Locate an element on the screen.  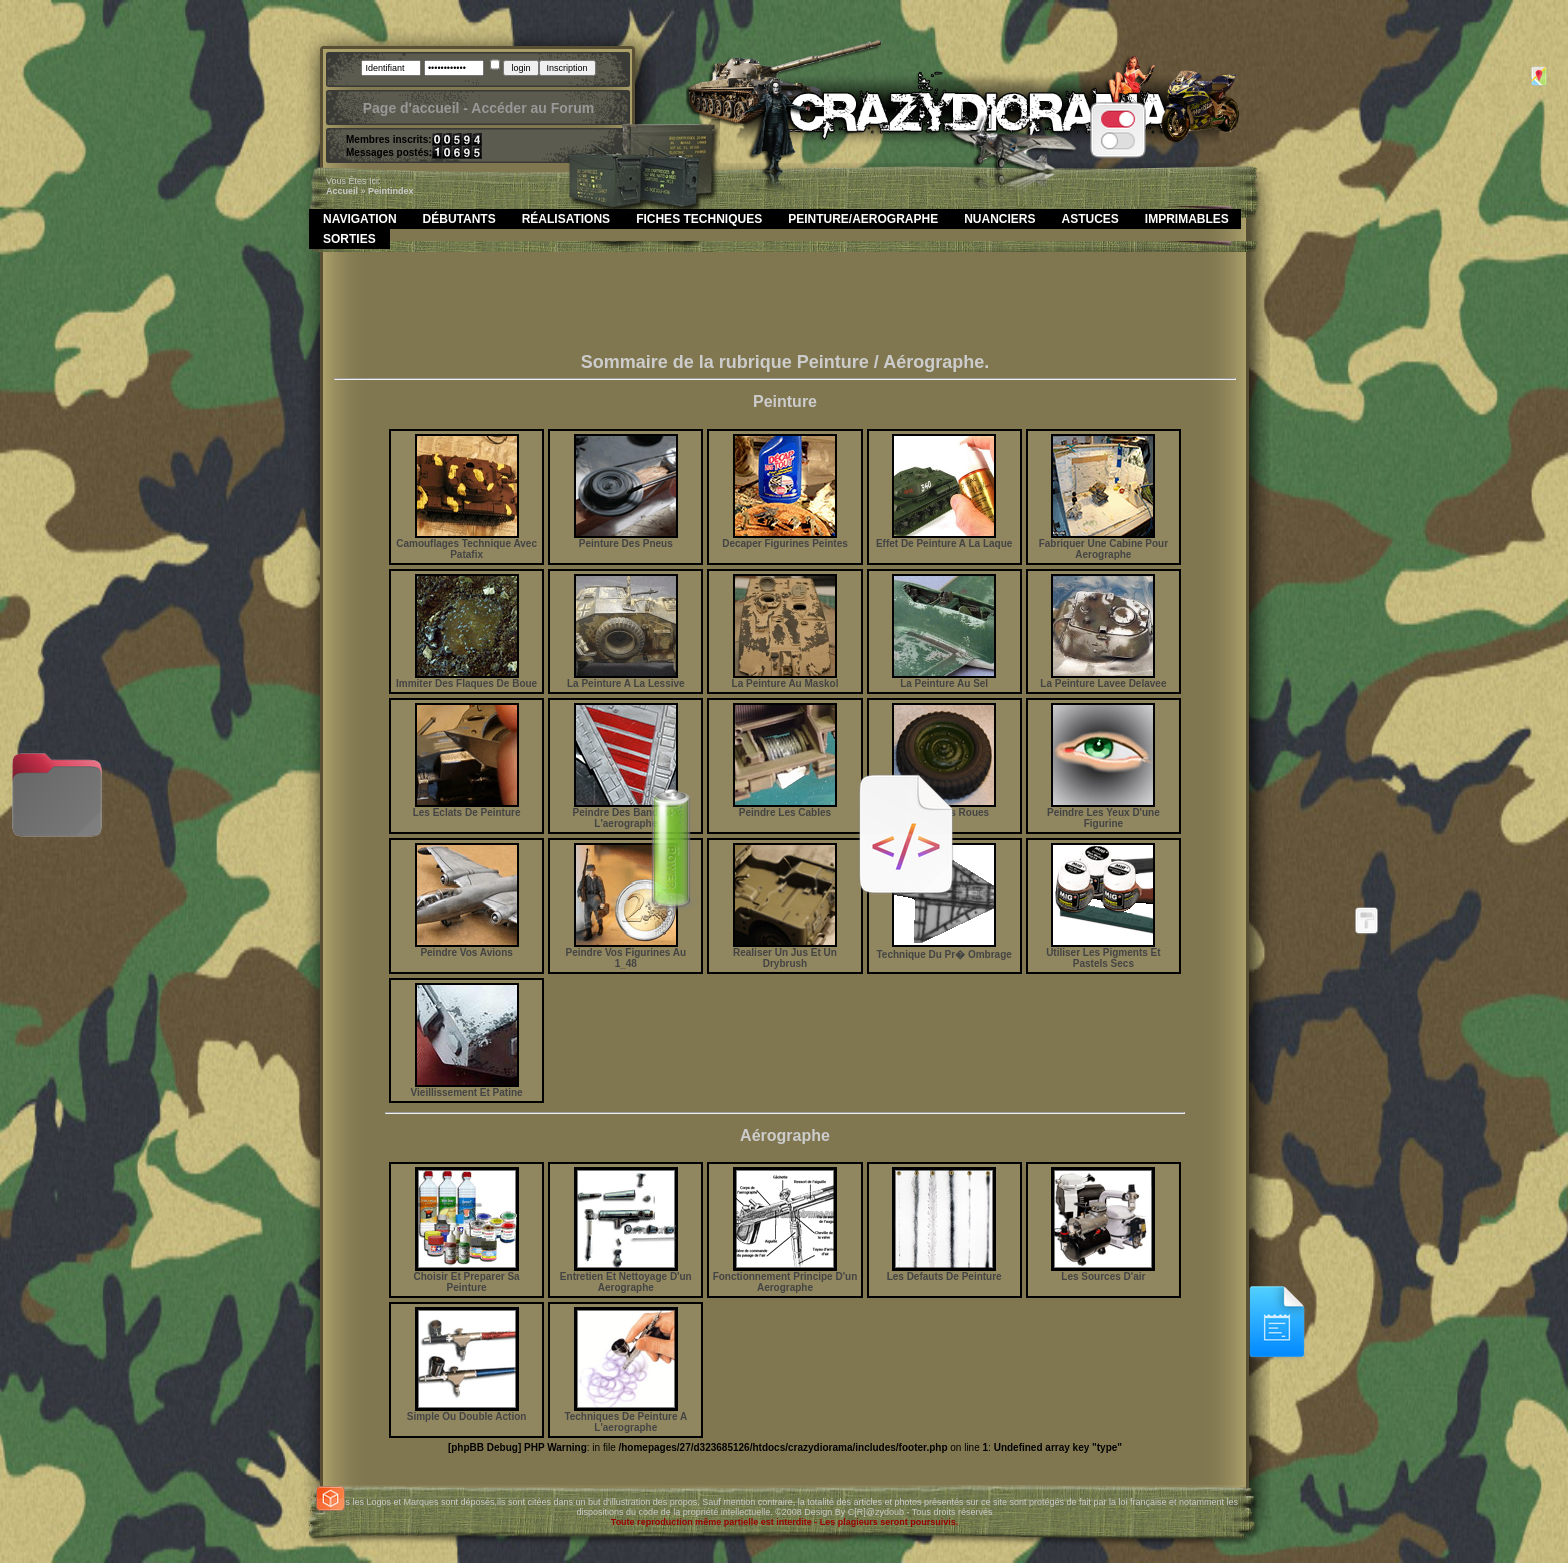
geo+json file containing geographic data is located at coordinates (1539, 76).